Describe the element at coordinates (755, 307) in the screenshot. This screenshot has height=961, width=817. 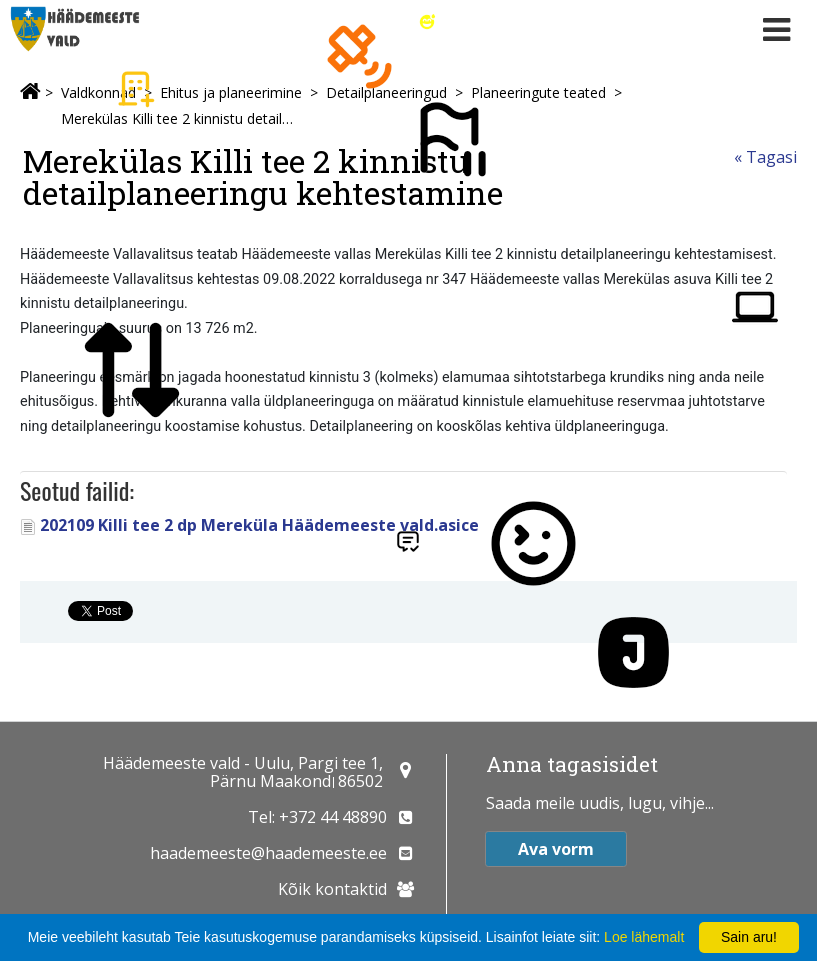
I see `access laptop or computer settings` at that location.